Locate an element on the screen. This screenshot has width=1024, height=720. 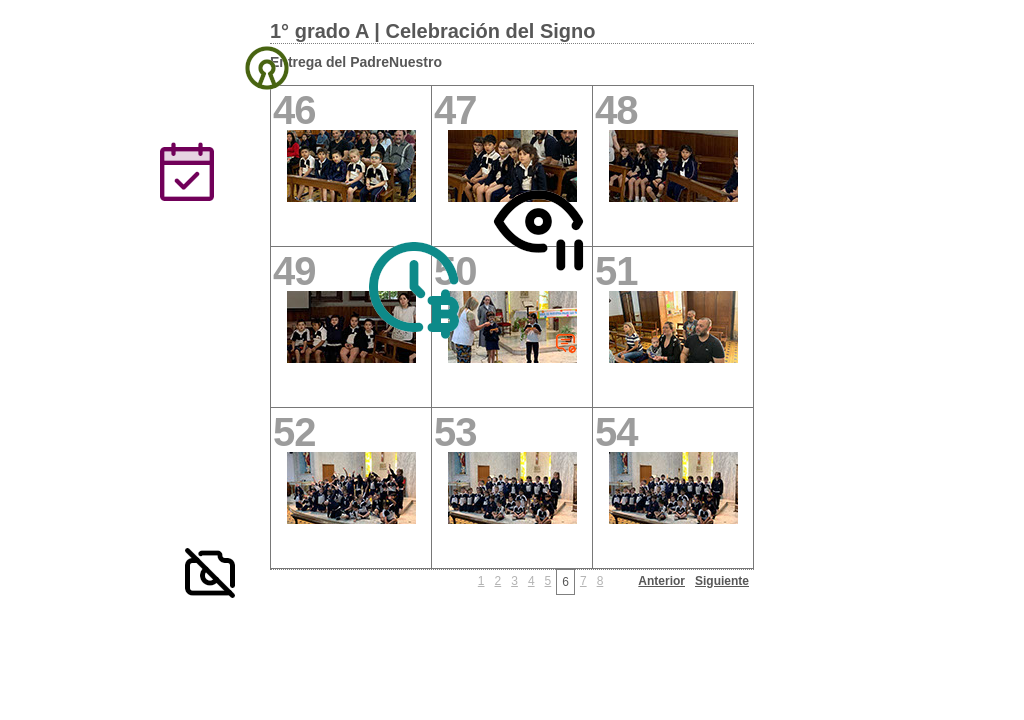
cancel or block a message is located at coordinates (565, 342).